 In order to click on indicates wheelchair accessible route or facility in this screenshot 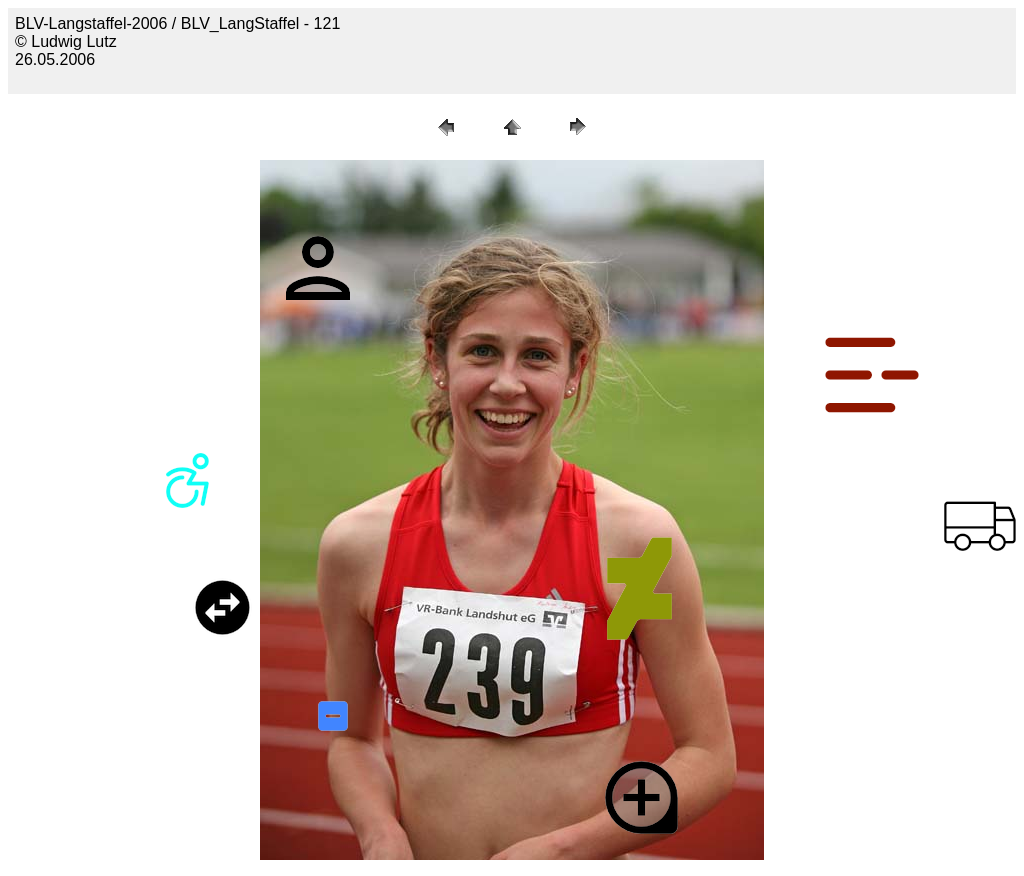, I will do `click(188, 481)`.